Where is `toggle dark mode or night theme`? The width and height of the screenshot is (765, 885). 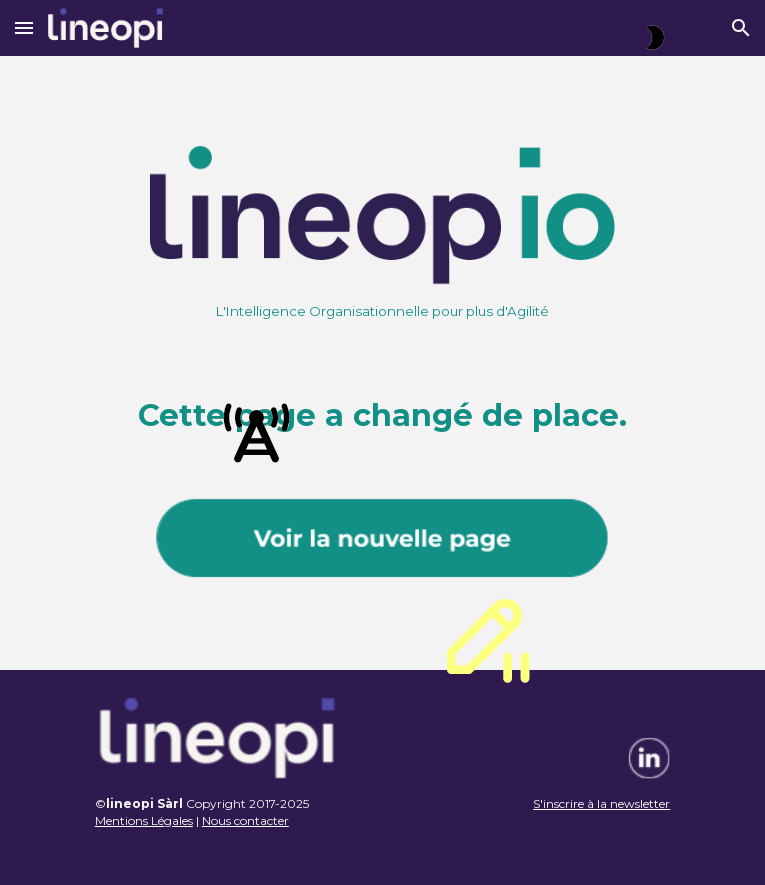 toggle dark mode or night theme is located at coordinates (654, 37).